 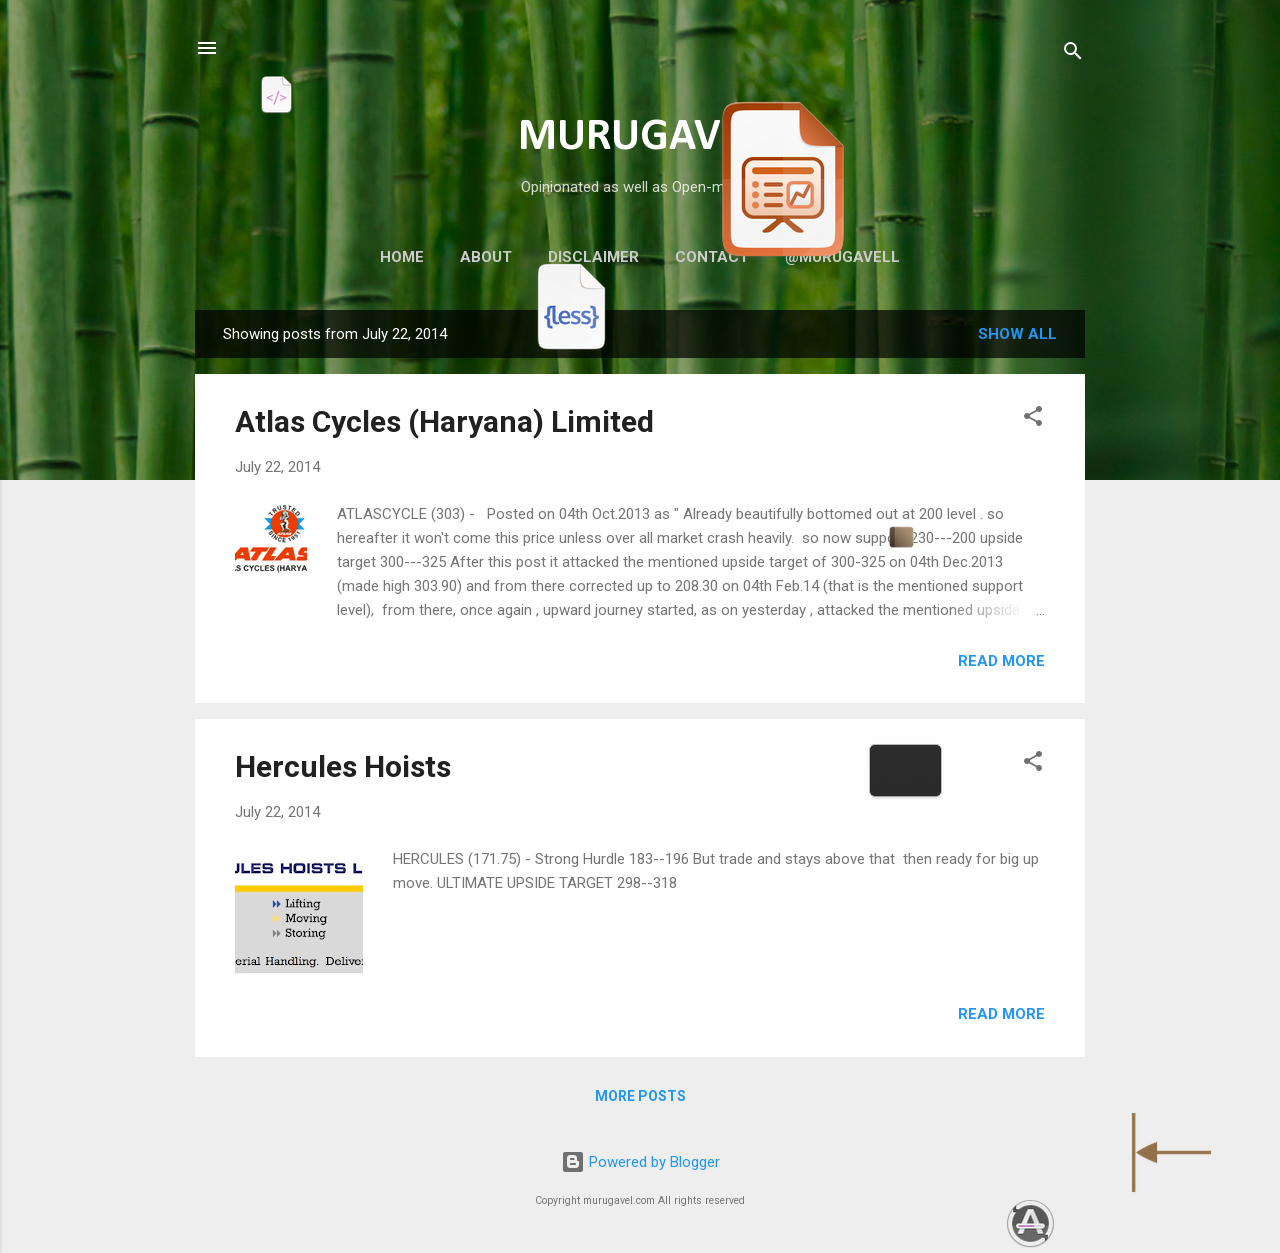 I want to click on a LESS stylesheet file, so click(x=571, y=306).